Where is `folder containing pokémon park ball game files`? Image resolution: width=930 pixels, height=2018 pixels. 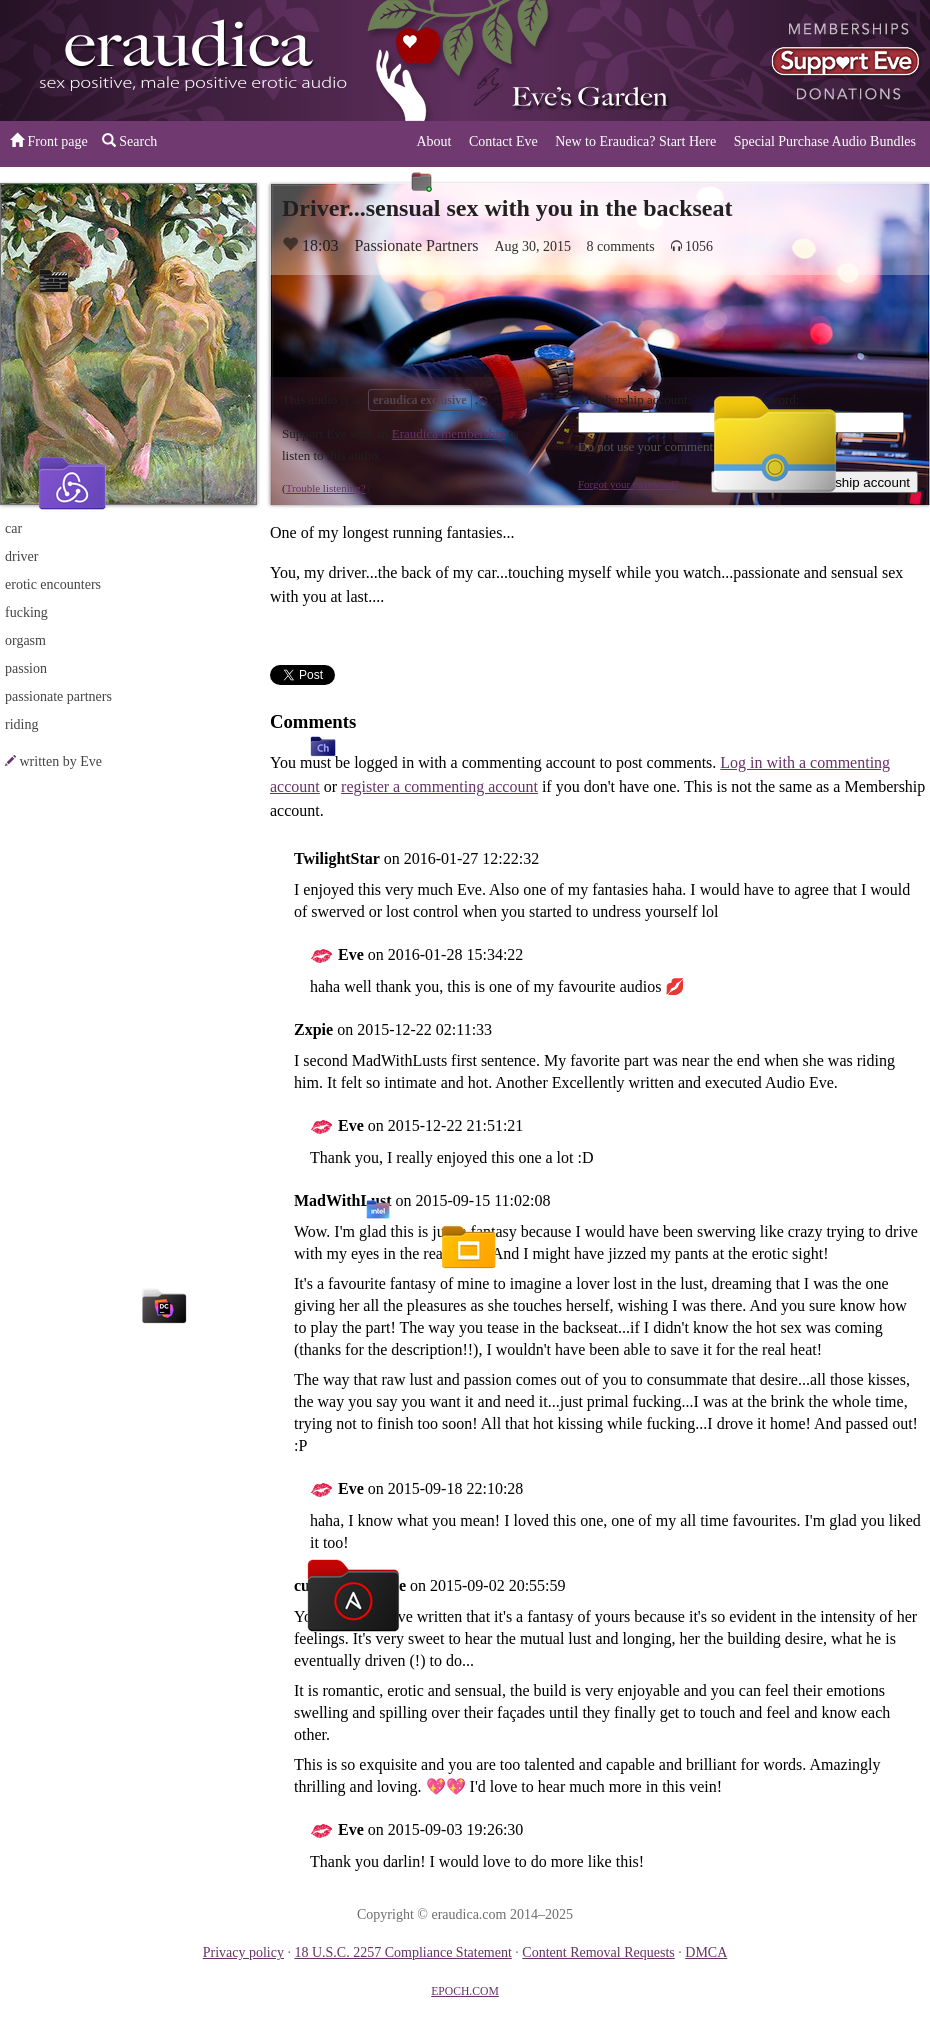
folder containing pokémon park ball game files is located at coordinates (774, 447).